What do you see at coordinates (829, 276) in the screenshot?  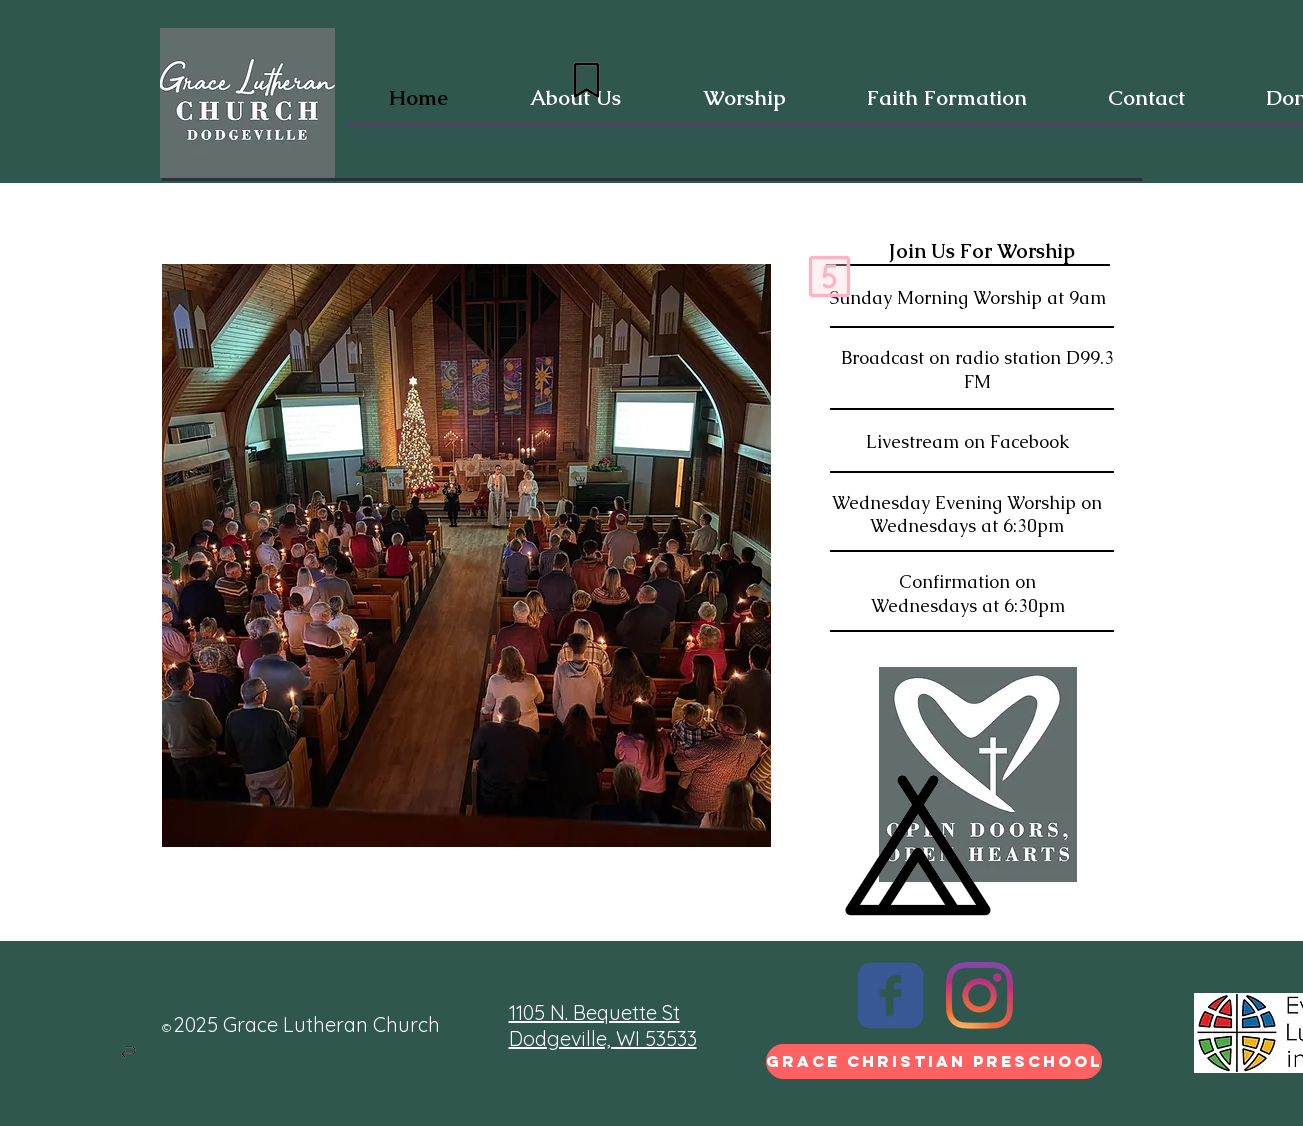 I see `select or input the number five` at bounding box center [829, 276].